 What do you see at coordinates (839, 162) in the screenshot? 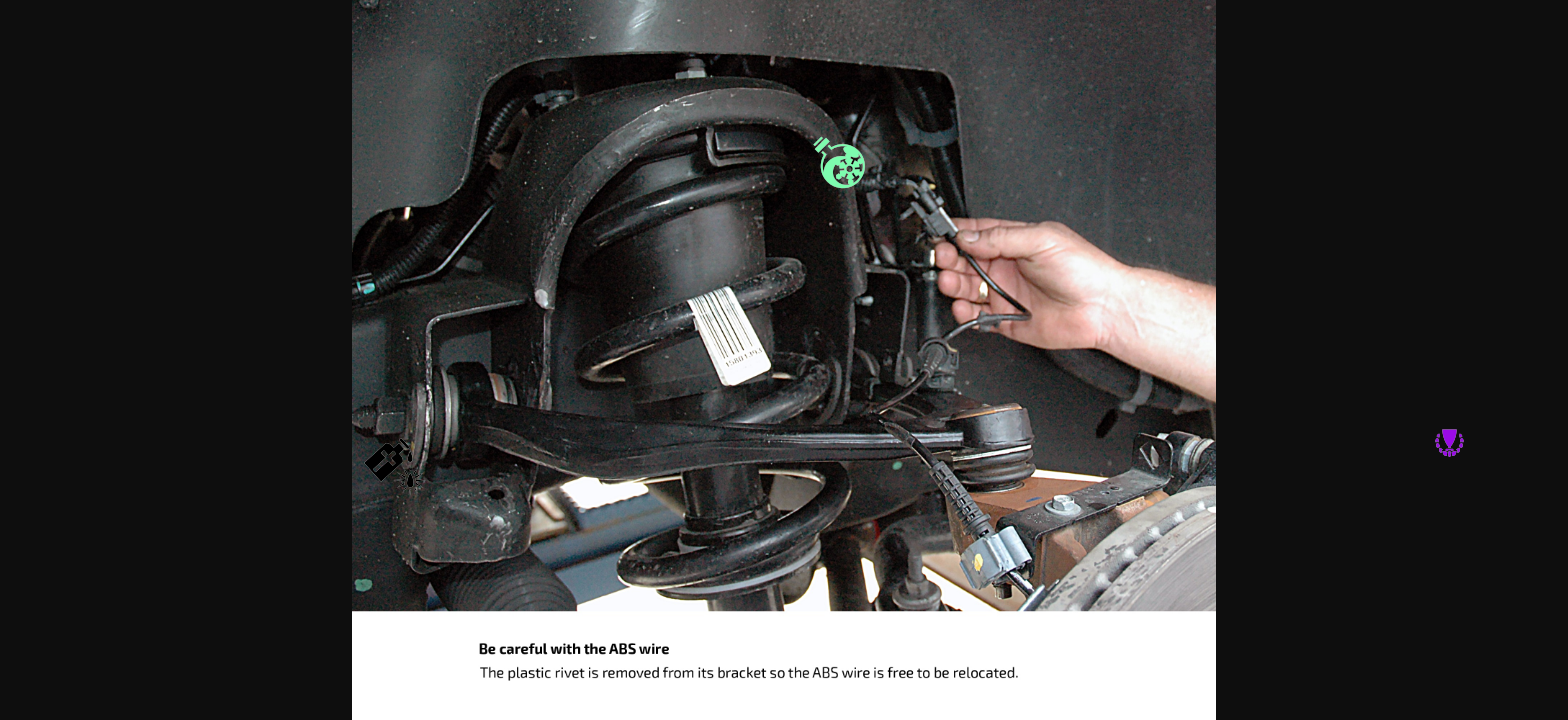
I see `use a frost potion or ice spell item` at bounding box center [839, 162].